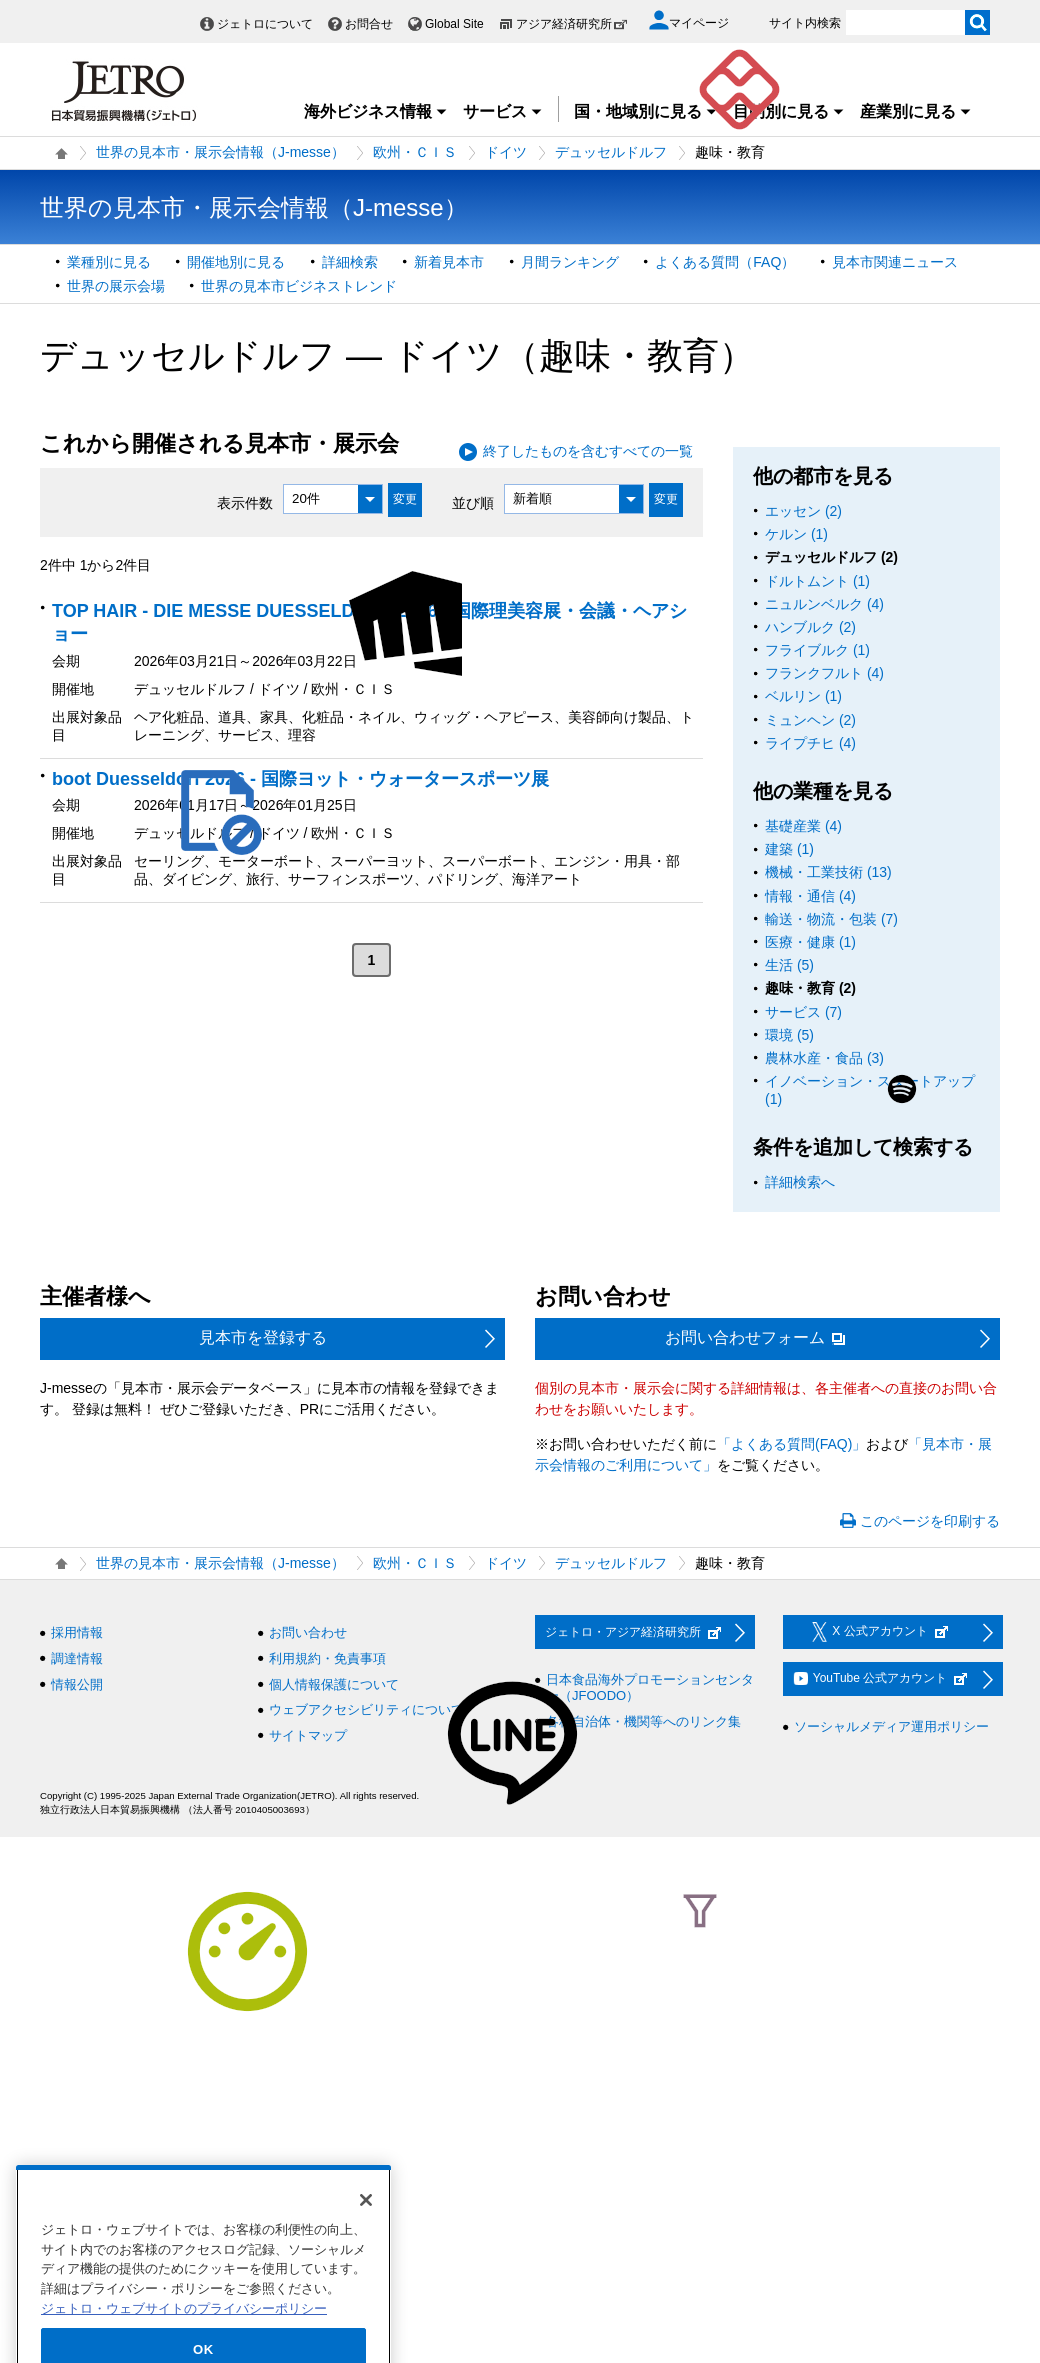 This screenshot has width=1040, height=2363. What do you see at coordinates (405, 623) in the screenshot?
I see `riot games logo` at bounding box center [405, 623].